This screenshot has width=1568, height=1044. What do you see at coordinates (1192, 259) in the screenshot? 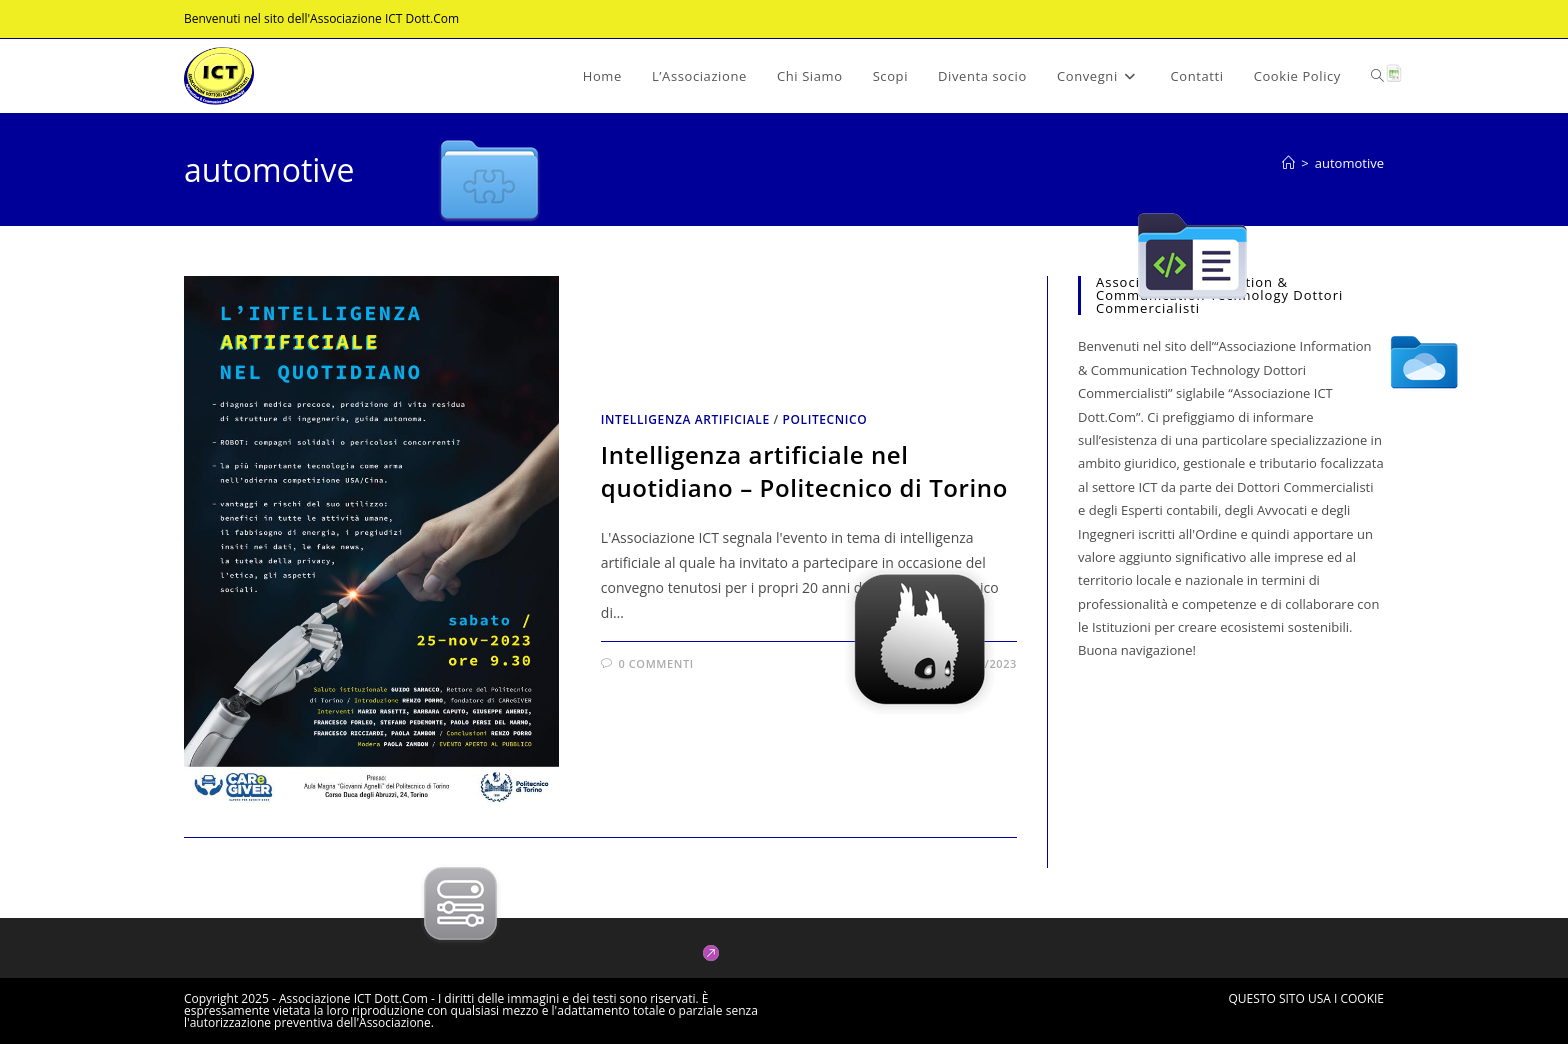
I see `open folder containing programming files` at bounding box center [1192, 259].